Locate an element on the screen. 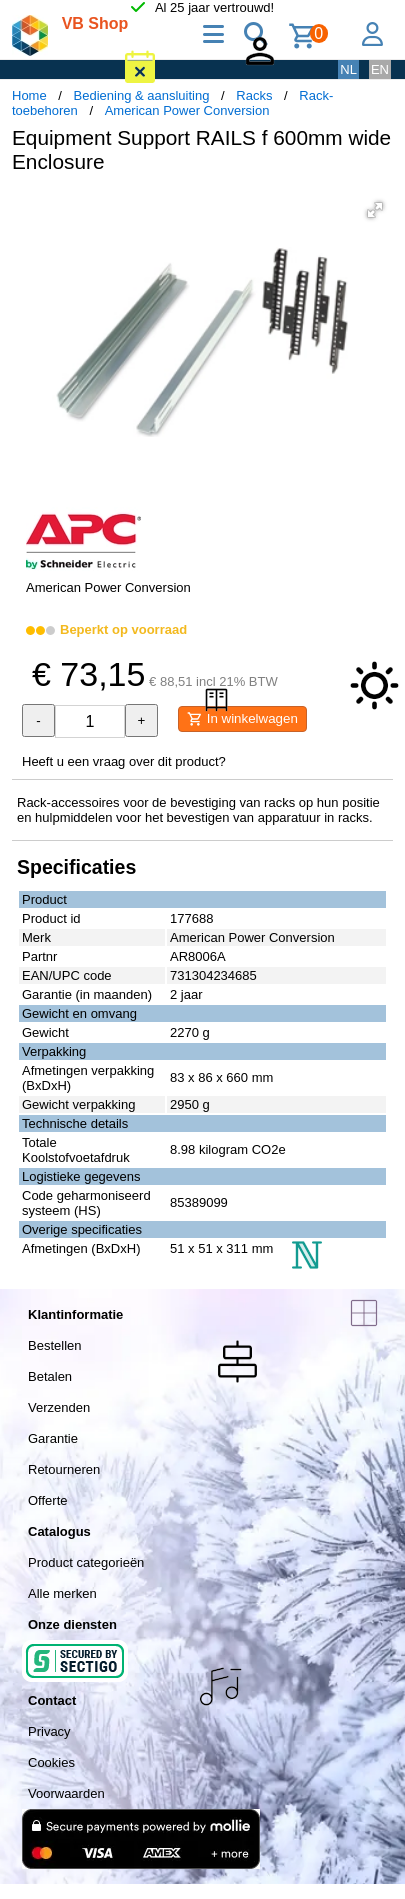 This screenshot has height=1899, width=405. remove a song from your playlist is located at coordinates (221, 1685).